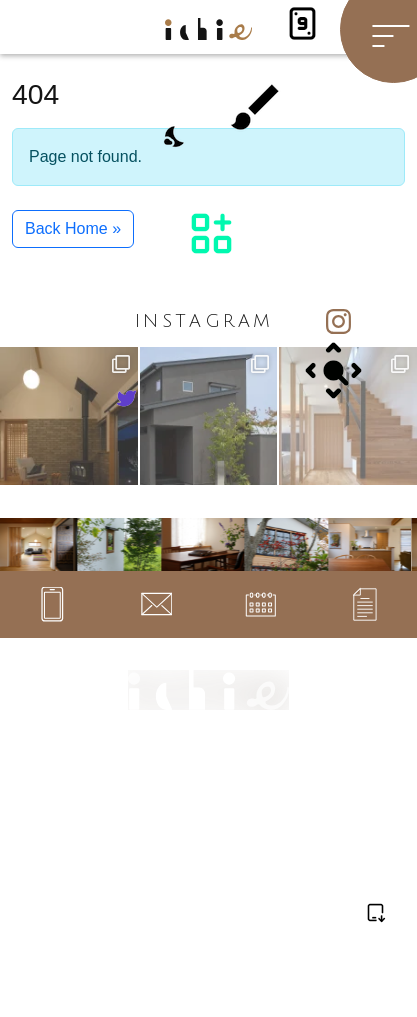  What do you see at coordinates (302, 23) in the screenshot?
I see `play the 9 card in a card game` at bounding box center [302, 23].